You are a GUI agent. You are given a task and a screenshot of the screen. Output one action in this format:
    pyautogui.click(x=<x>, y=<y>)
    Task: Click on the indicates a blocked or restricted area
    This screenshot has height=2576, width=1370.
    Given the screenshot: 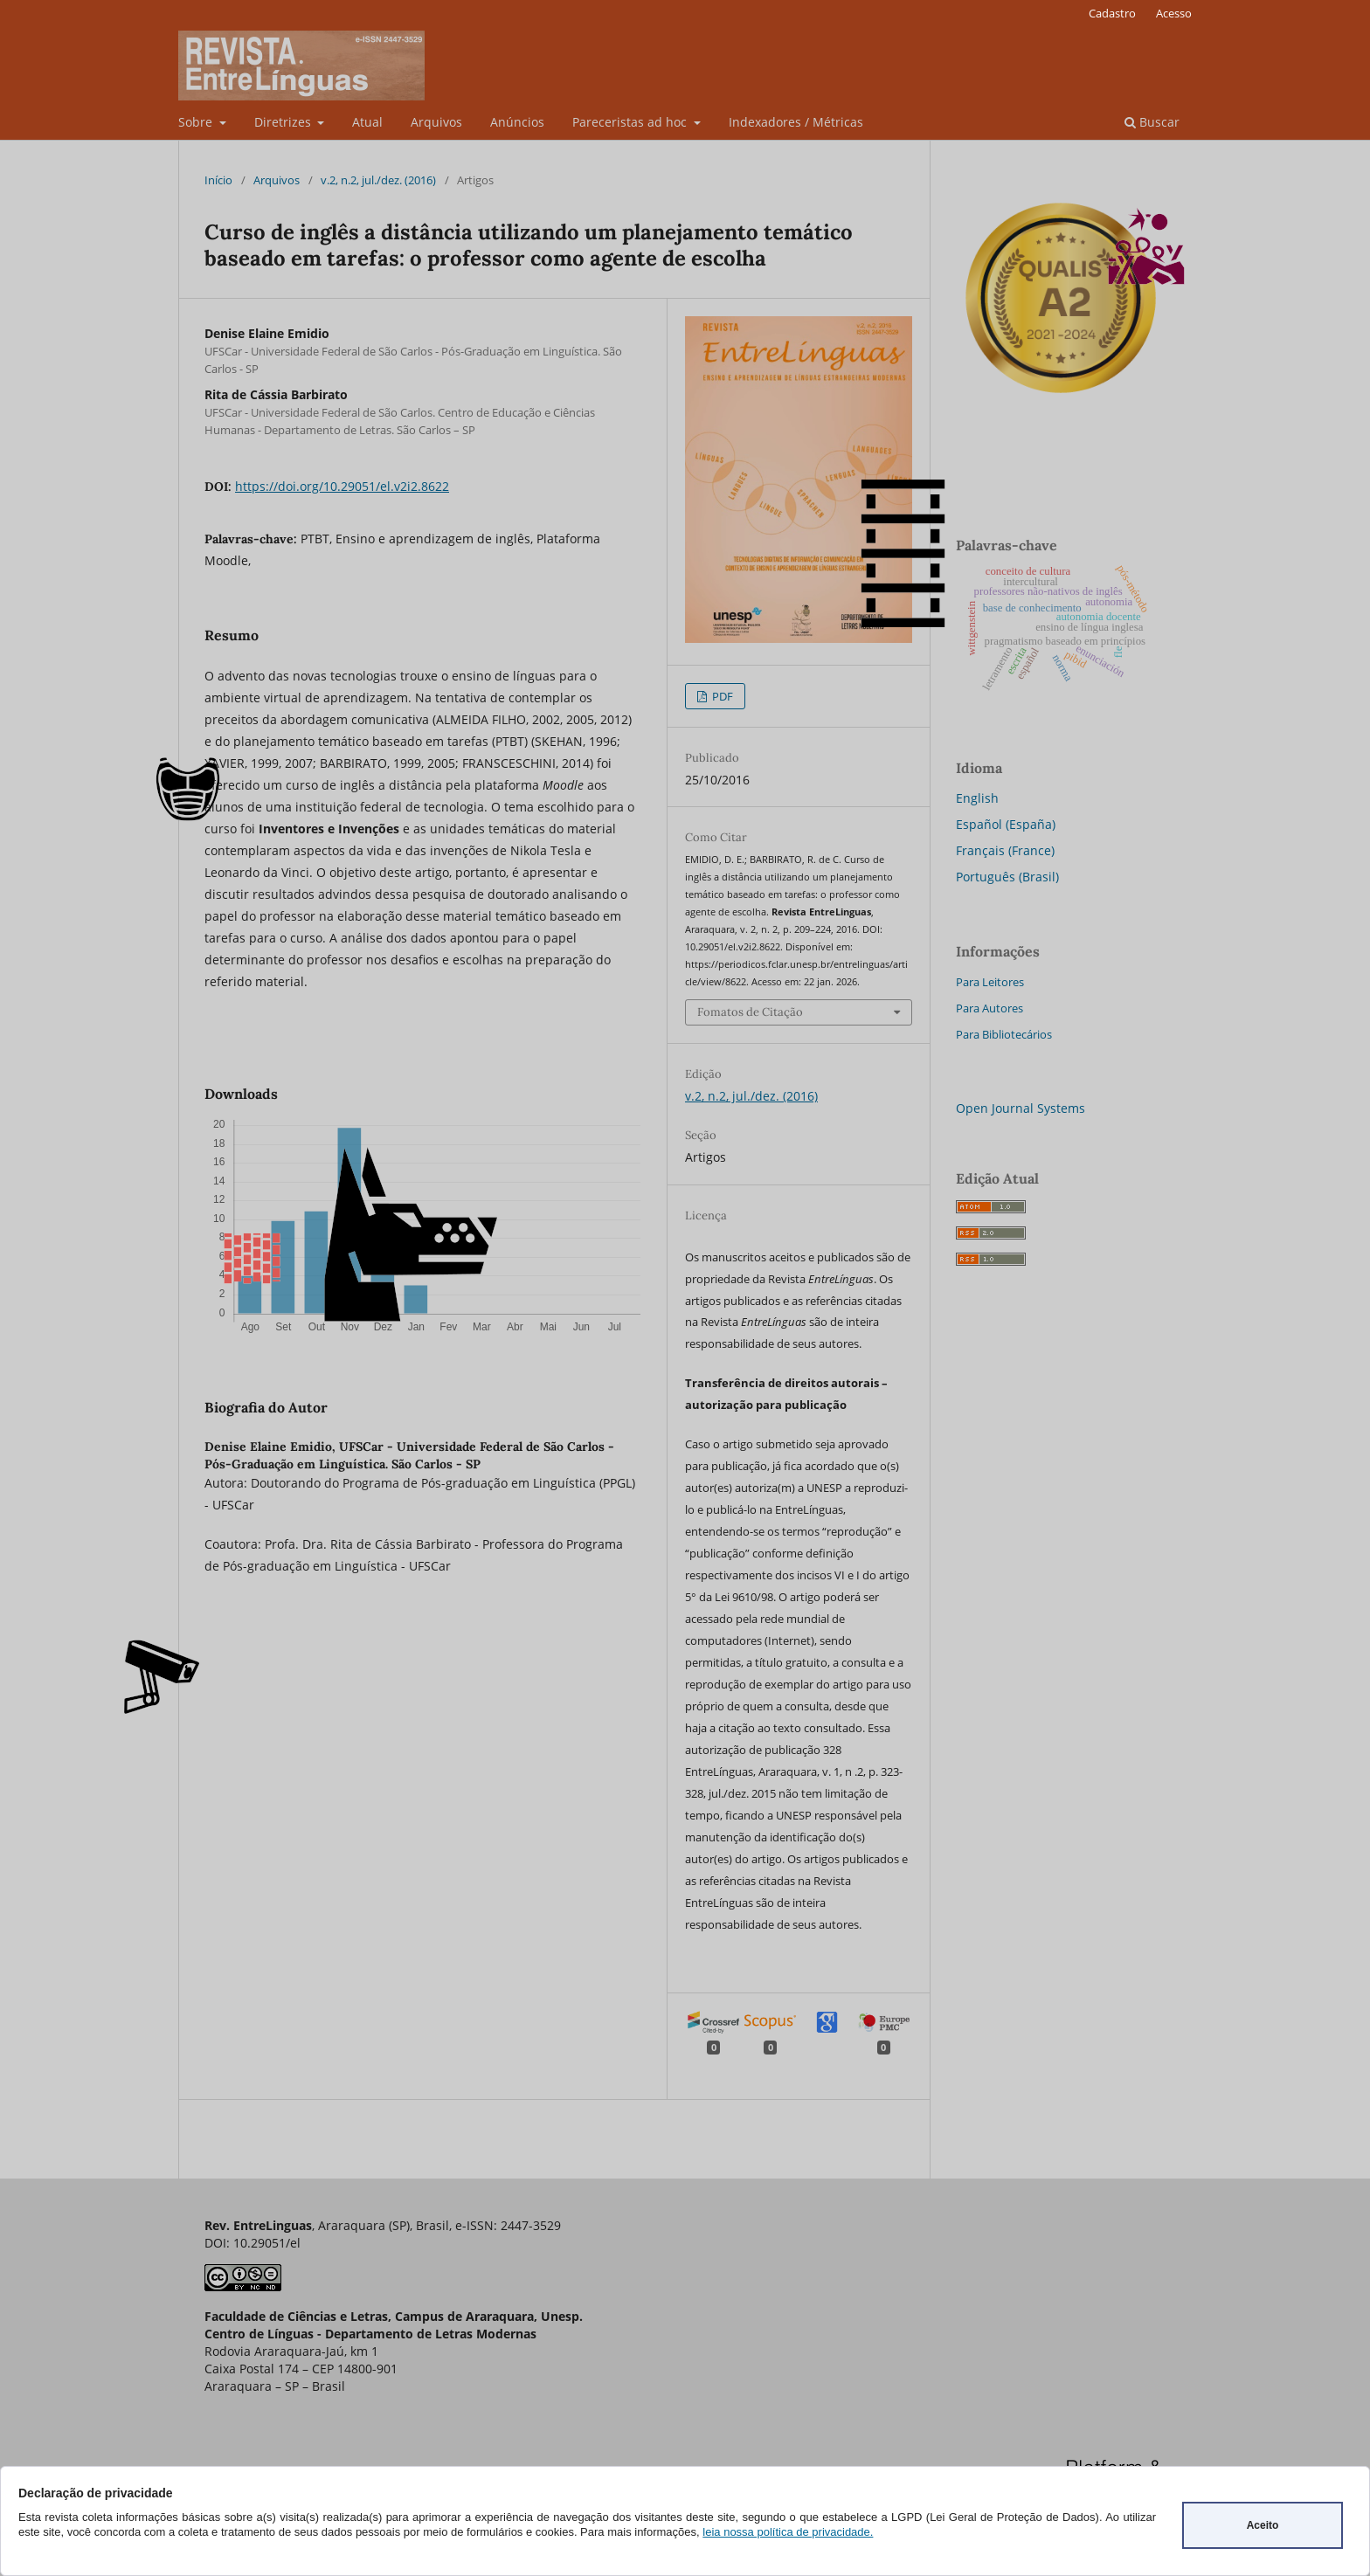 What is the action you would take?
    pyautogui.click(x=1146, y=246)
    